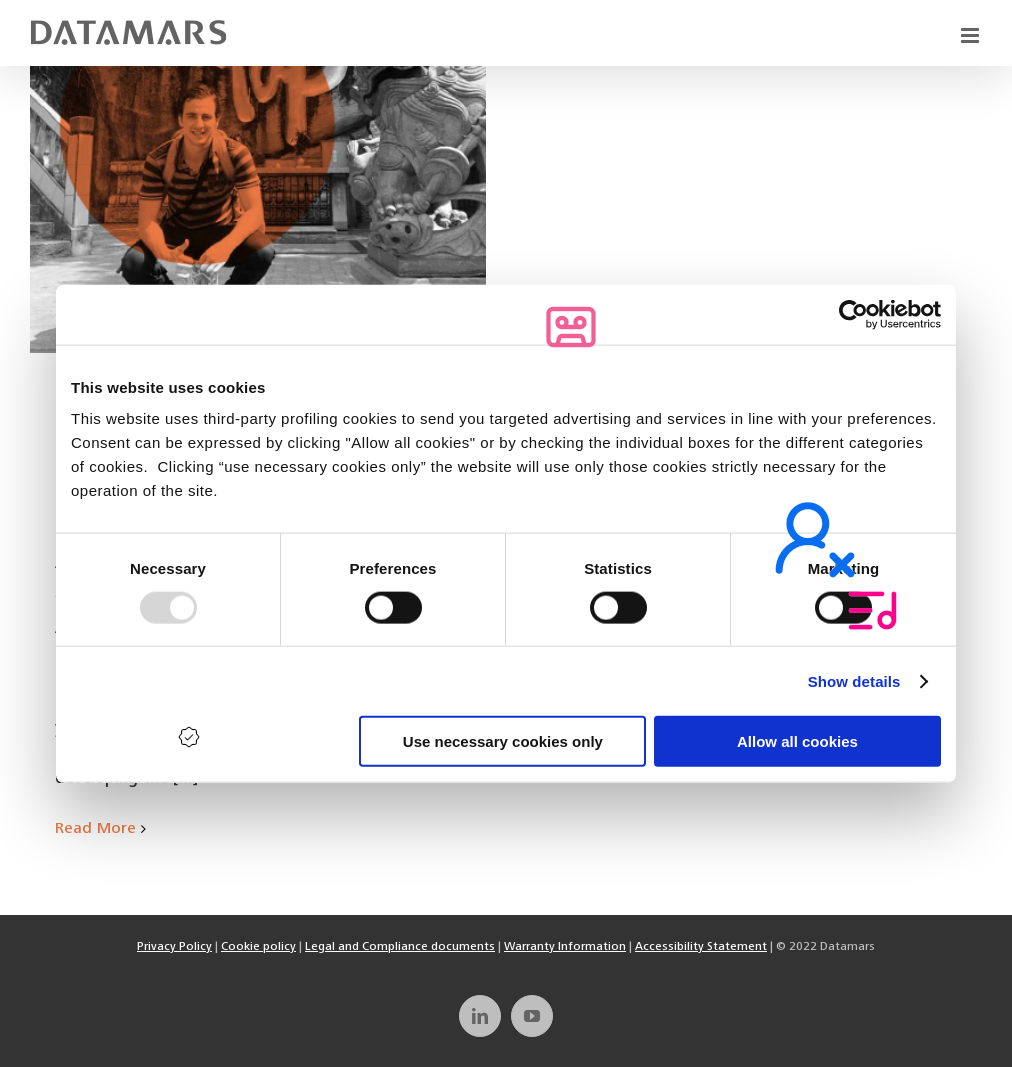  What do you see at coordinates (815, 538) in the screenshot?
I see `remove a user or contact` at bounding box center [815, 538].